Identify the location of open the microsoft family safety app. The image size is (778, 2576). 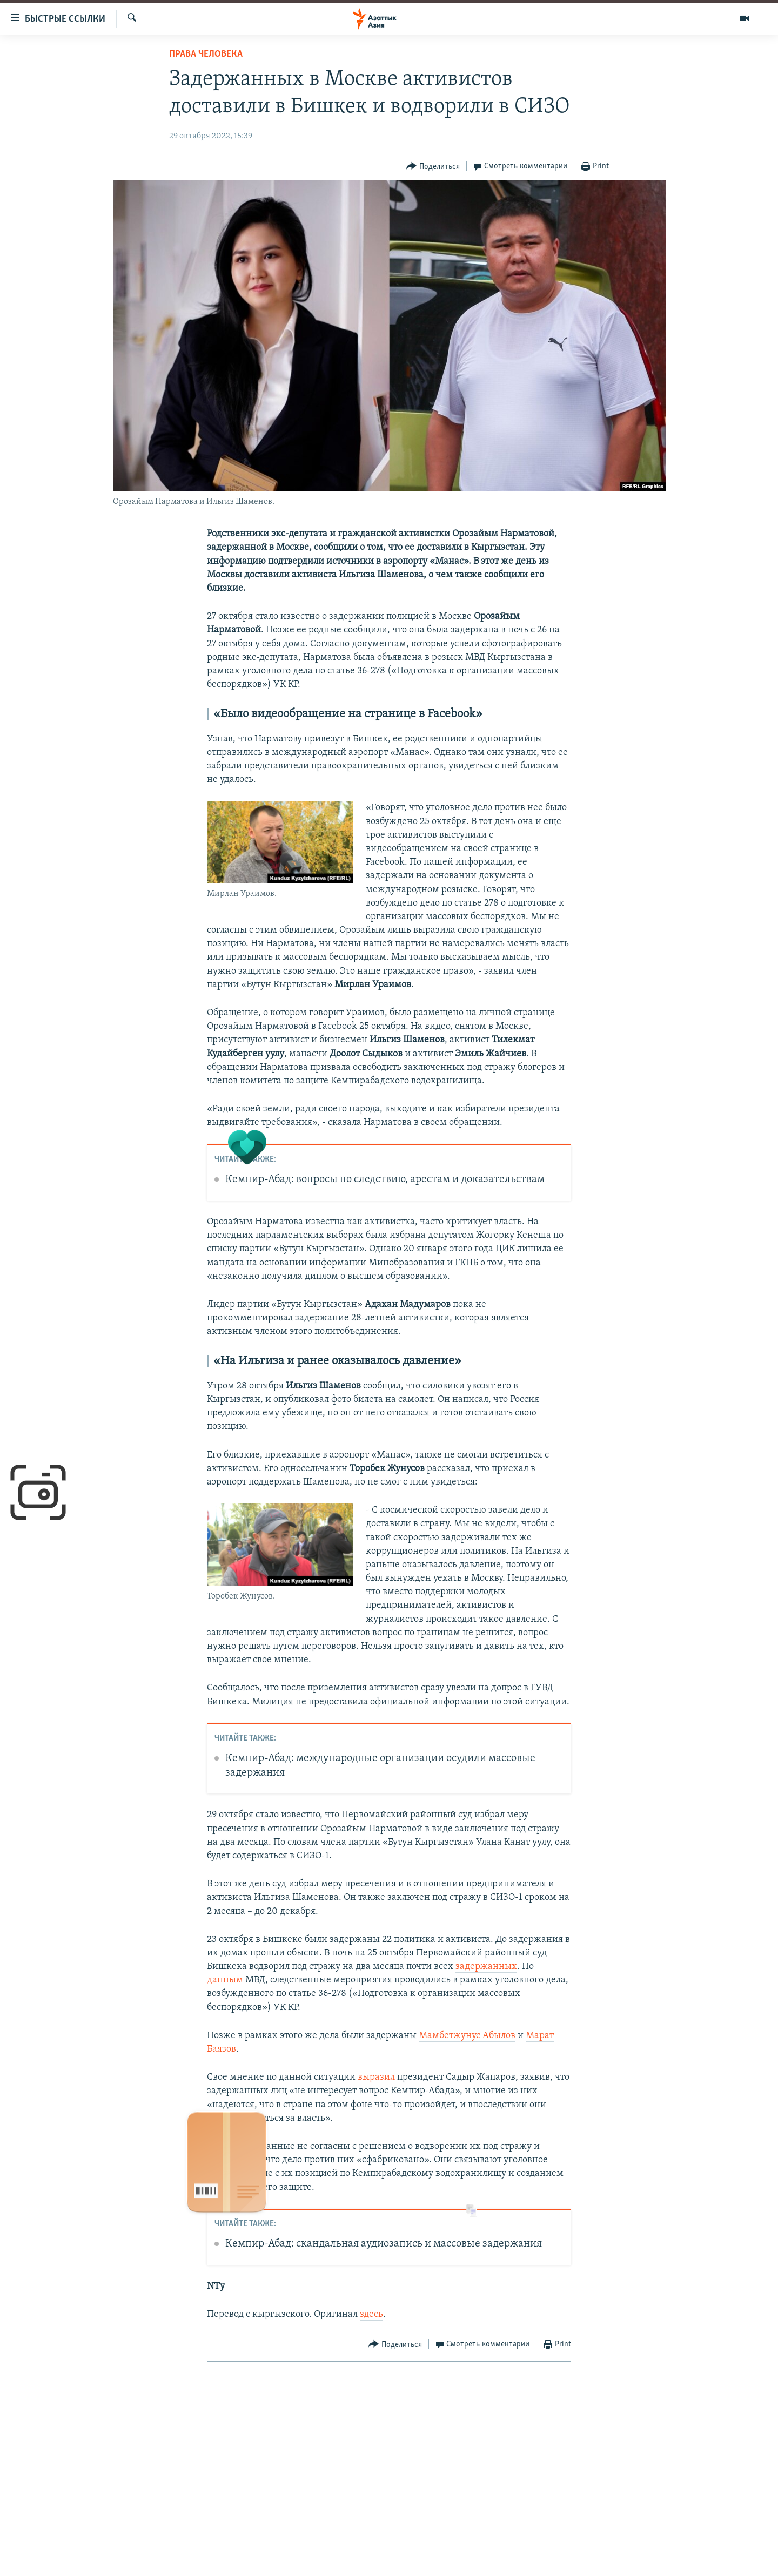
(247, 1147).